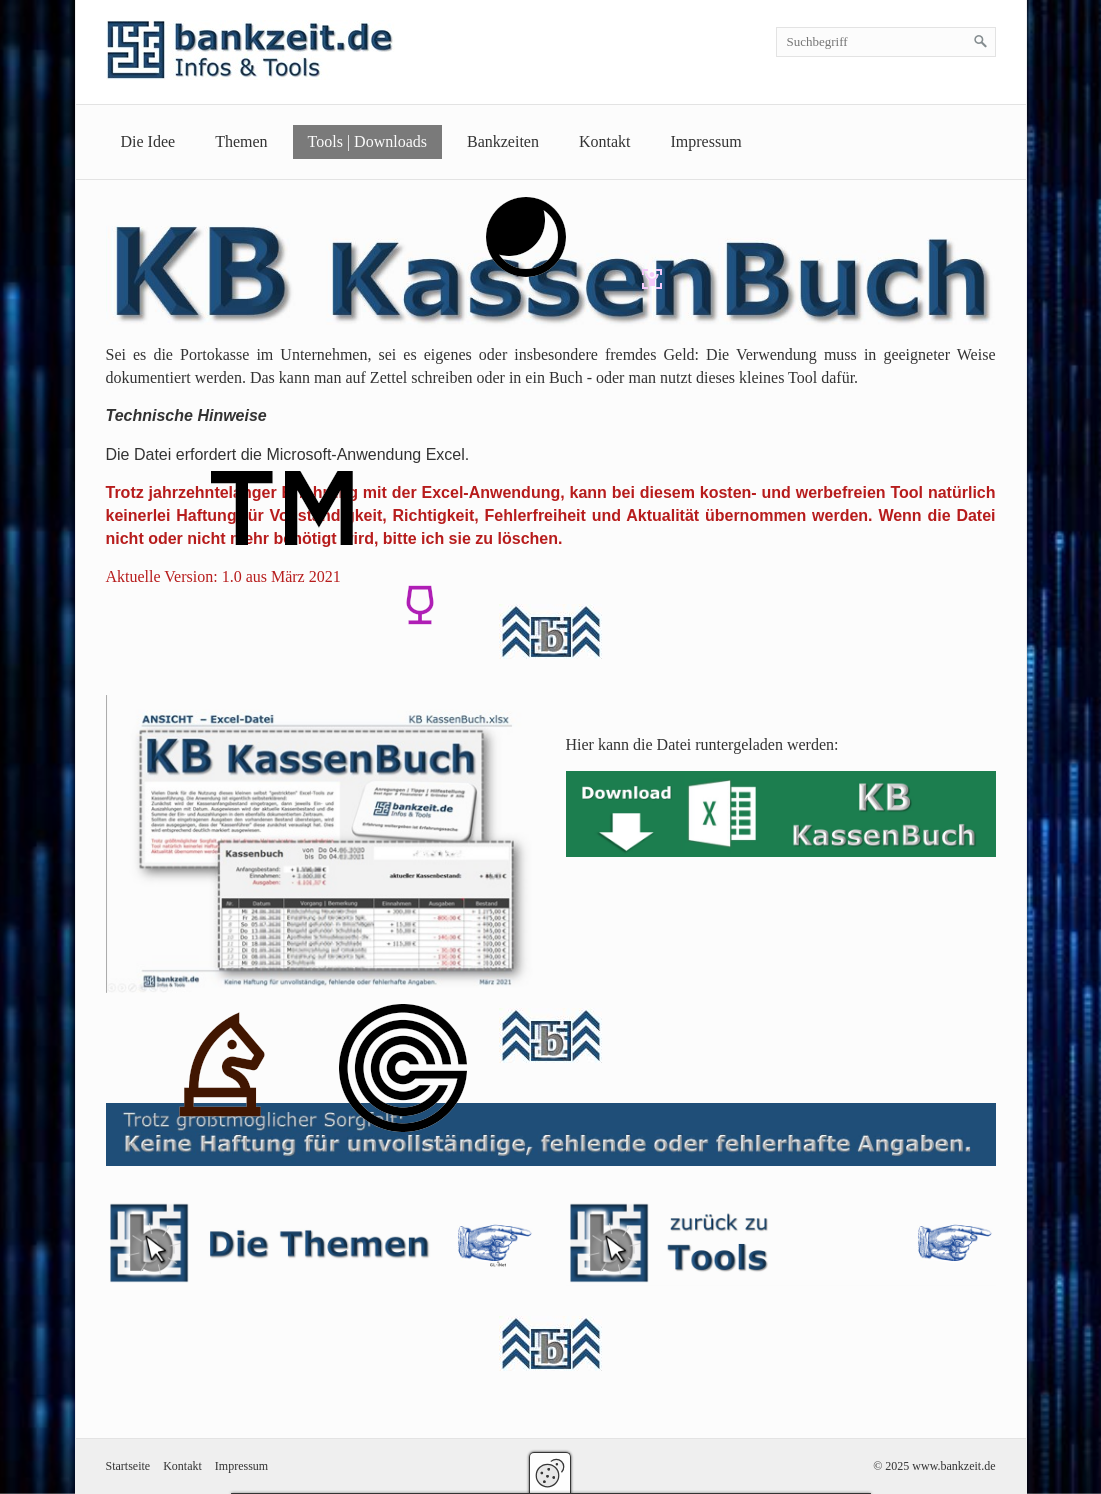 The height and width of the screenshot is (1494, 1101). What do you see at coordinates (652, 279) in the screenshot?
I see `scan or verify body biometrics` at bounding box center [652, 279].